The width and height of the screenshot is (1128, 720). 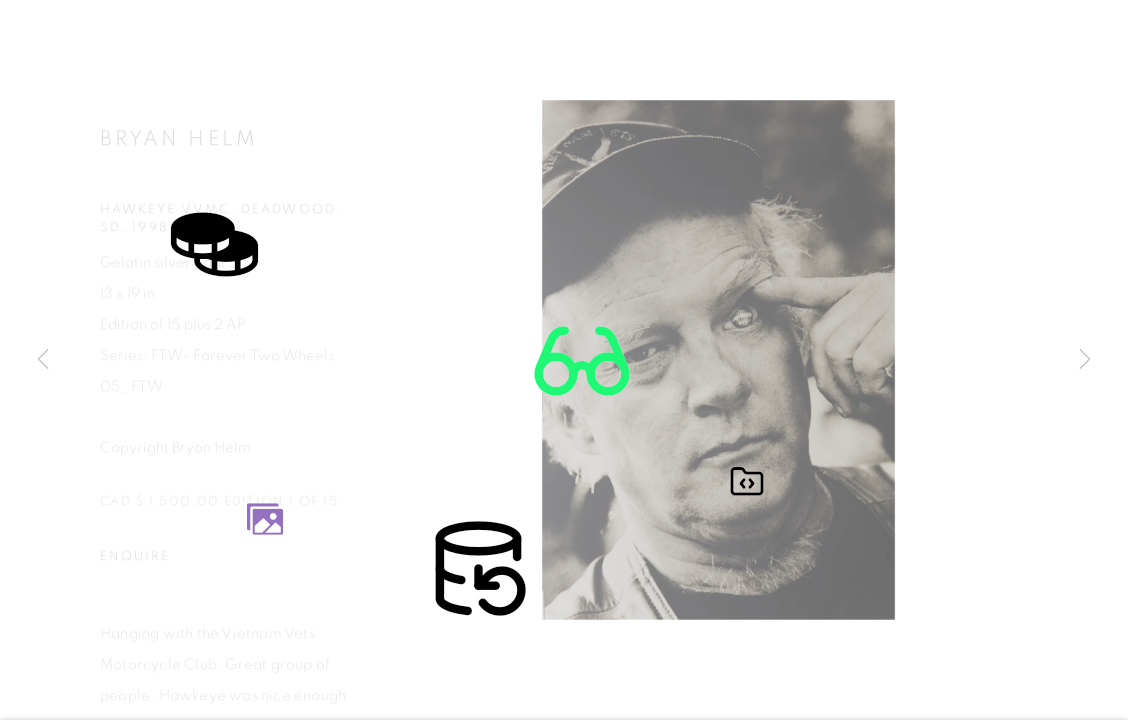 What do you see at coordinates (582, 361) in the screenshot?
I see `enable reading mode` at bounding box center [582, 361].